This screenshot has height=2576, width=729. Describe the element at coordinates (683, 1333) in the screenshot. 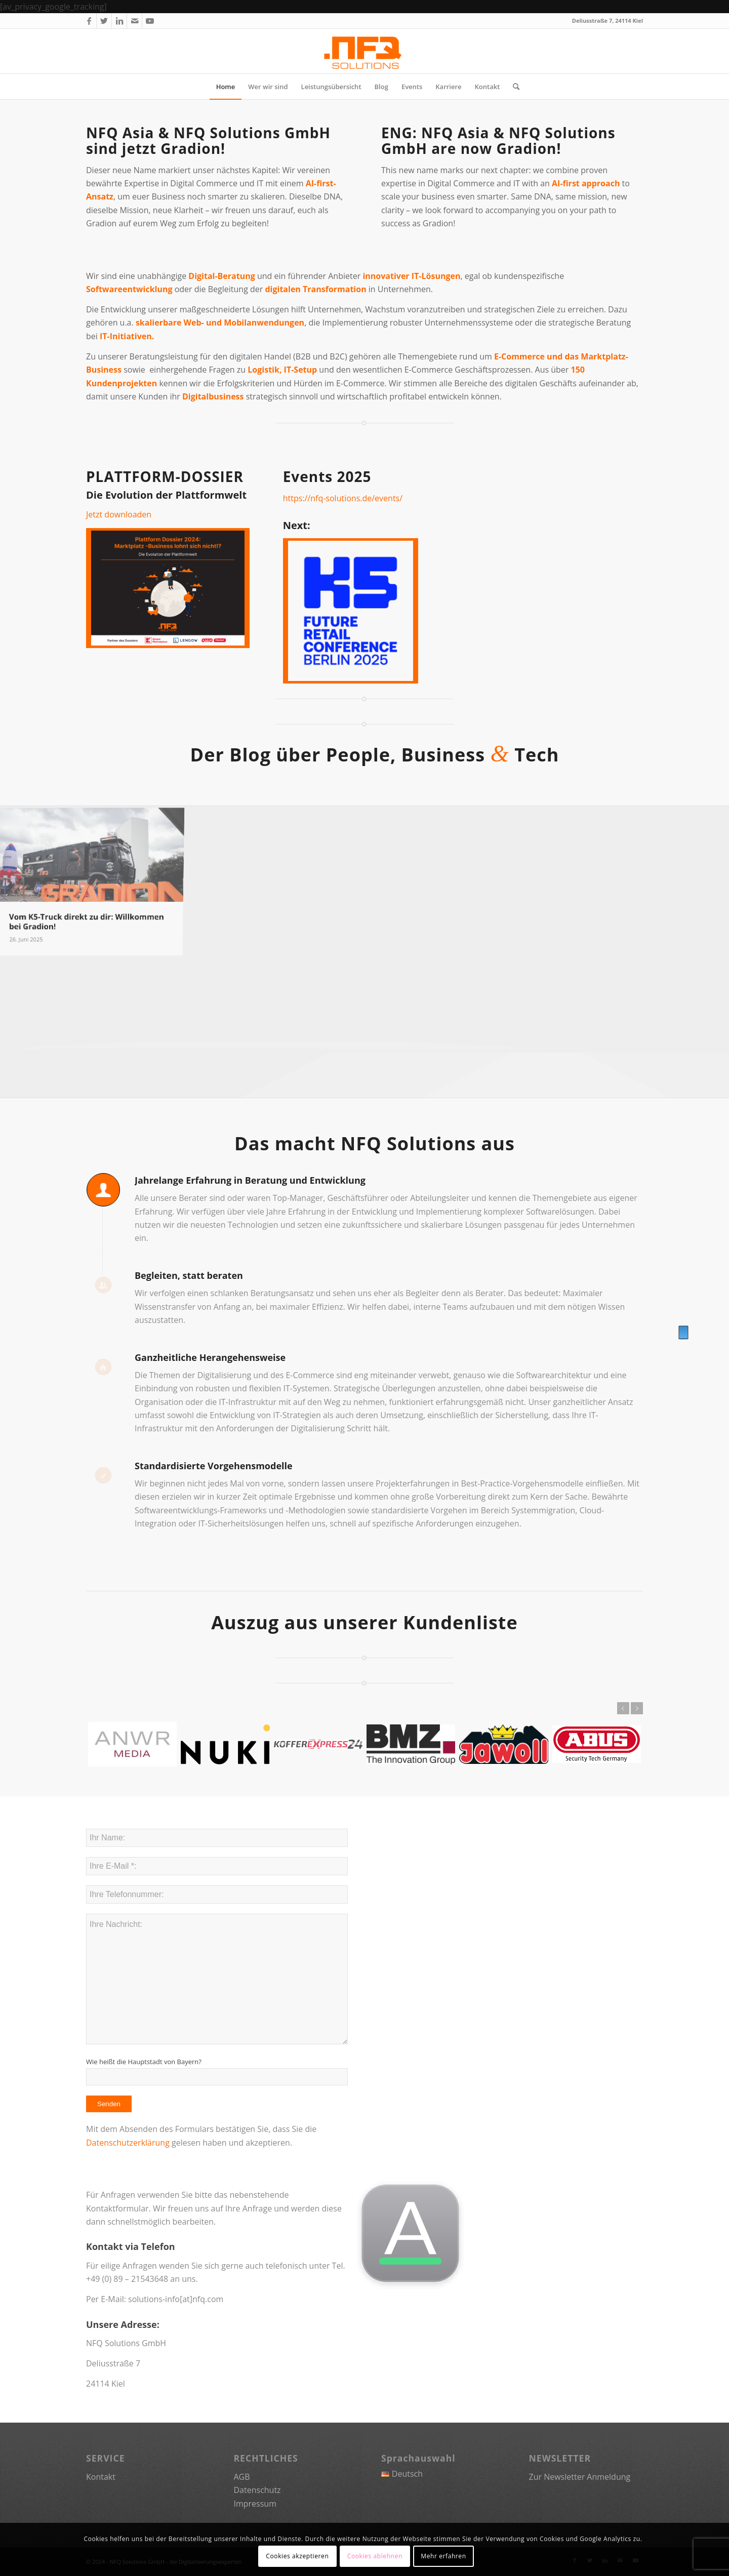

I see `iPad Pro device connected to your system` at that location.